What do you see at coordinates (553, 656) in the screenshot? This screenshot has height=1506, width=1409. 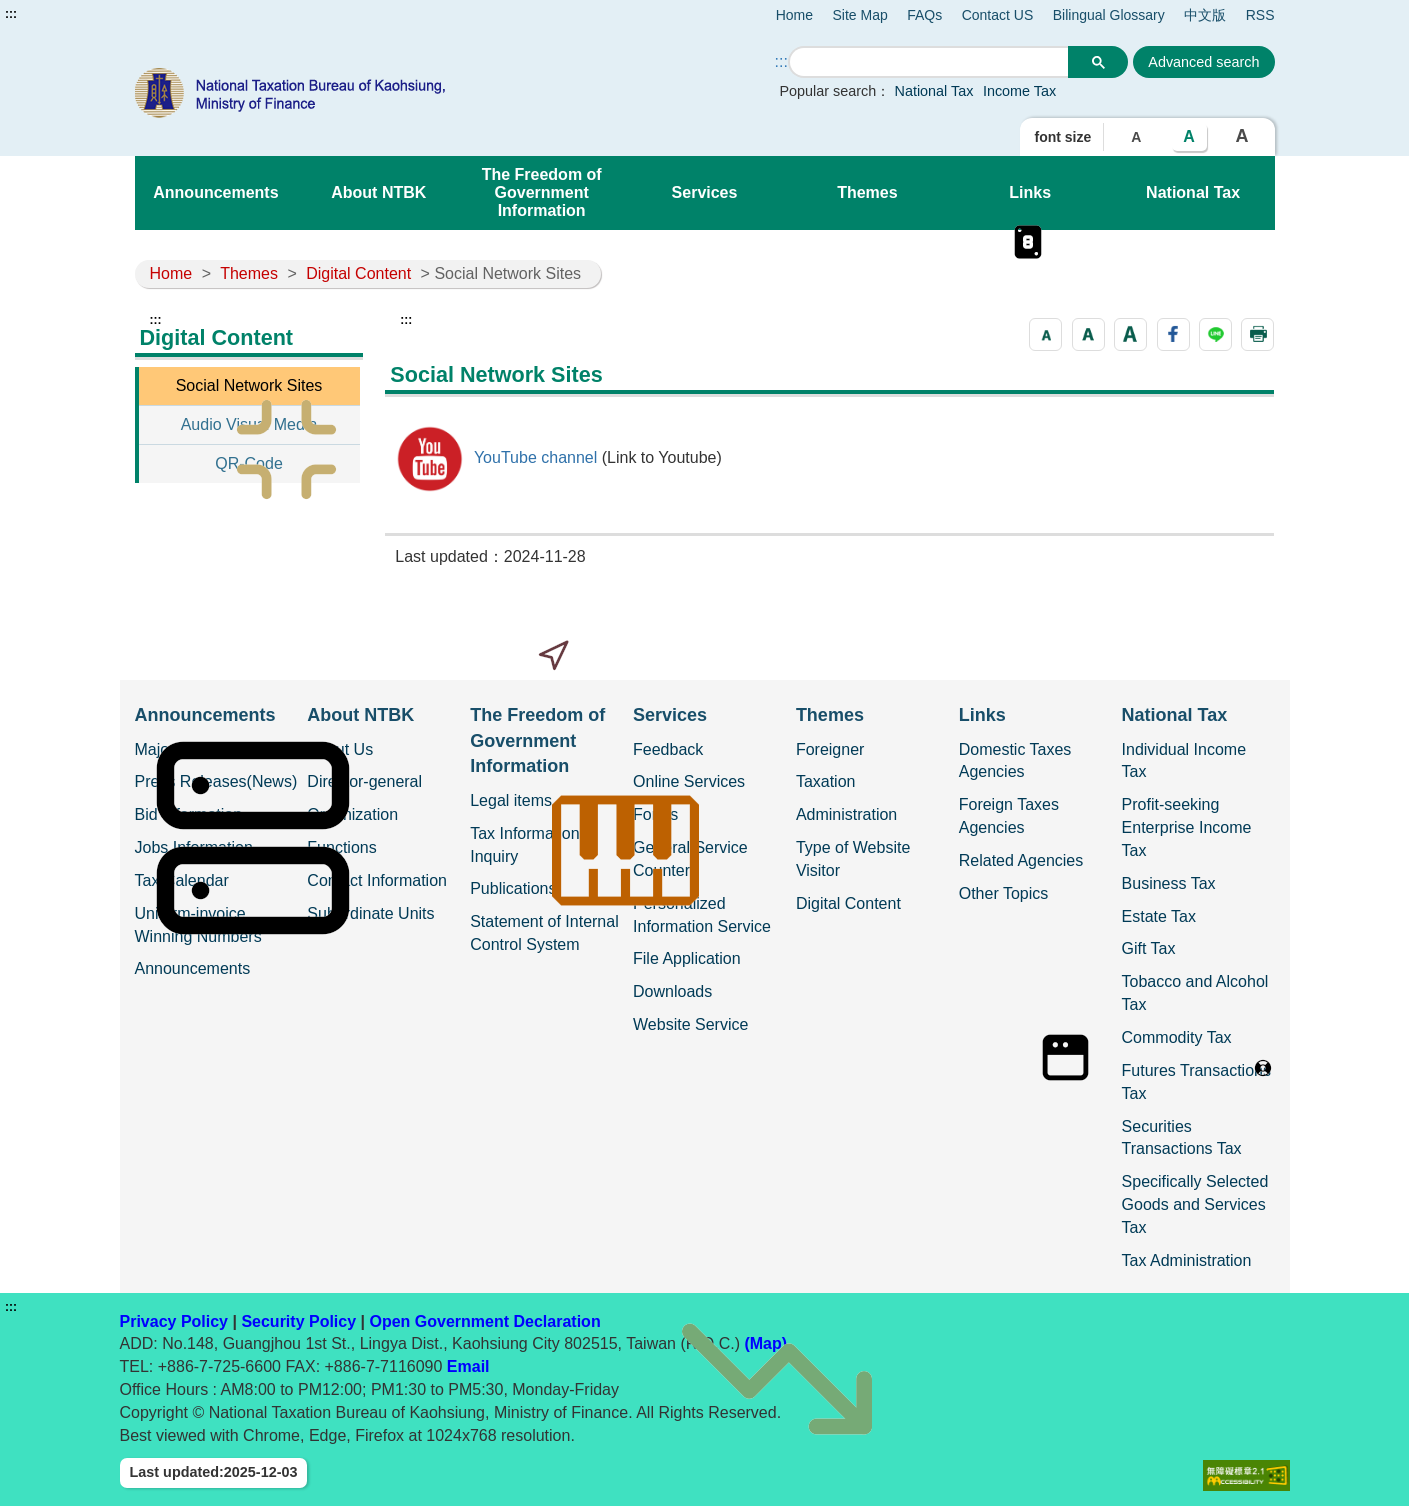 I see `access navigation or directions` at bounding box center [553, 656].